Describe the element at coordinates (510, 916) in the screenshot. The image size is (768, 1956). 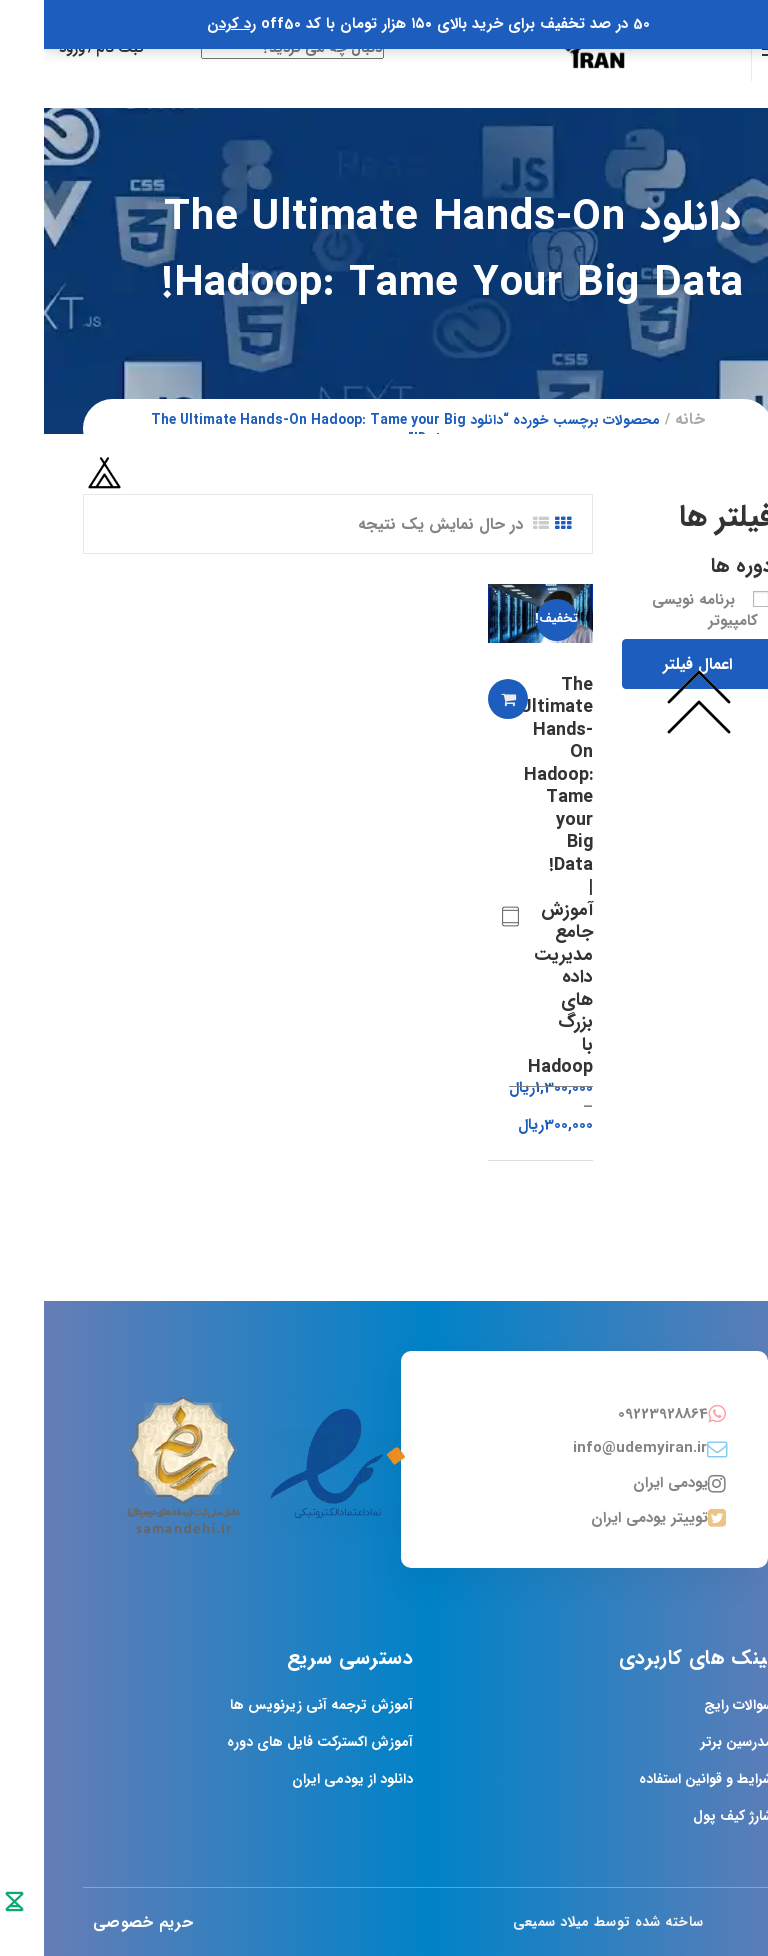
I see `switch to tablet view` at that location.